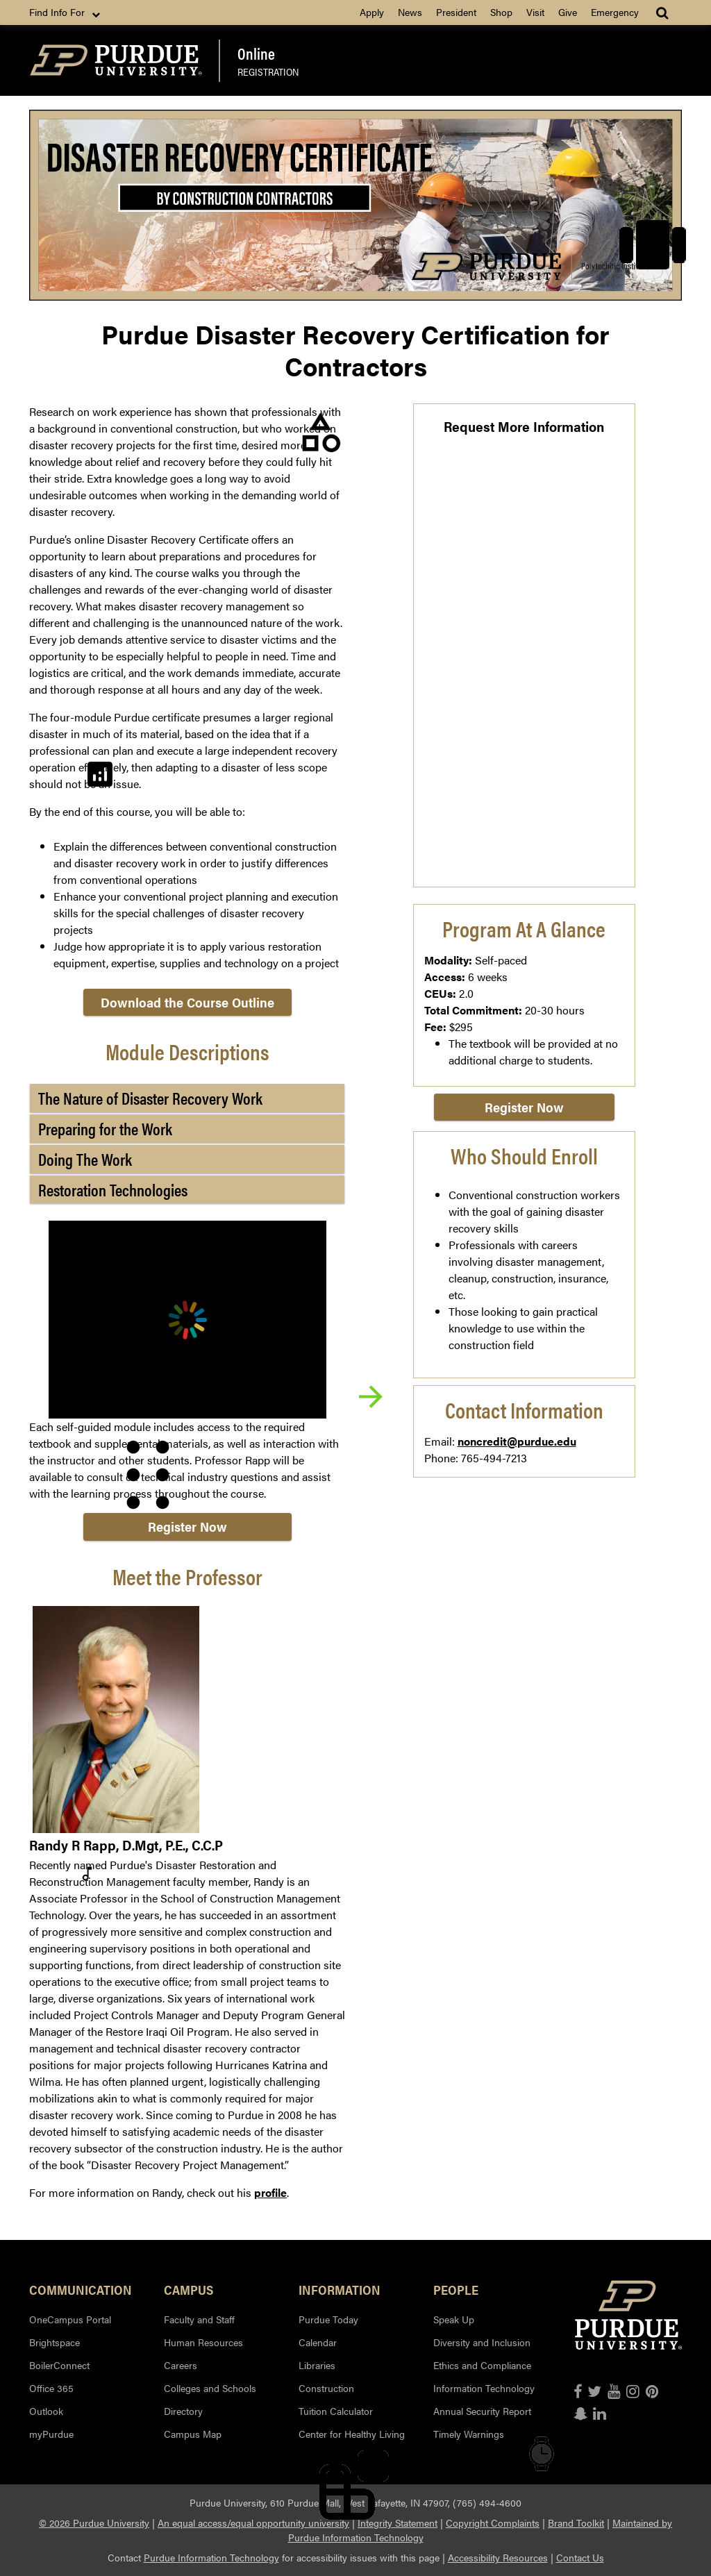 This screenshot has height=2576, width=711. Describe the element at coordinates (354, 2485) in the screenshot. I see `access modular components or building blocks` at that location.